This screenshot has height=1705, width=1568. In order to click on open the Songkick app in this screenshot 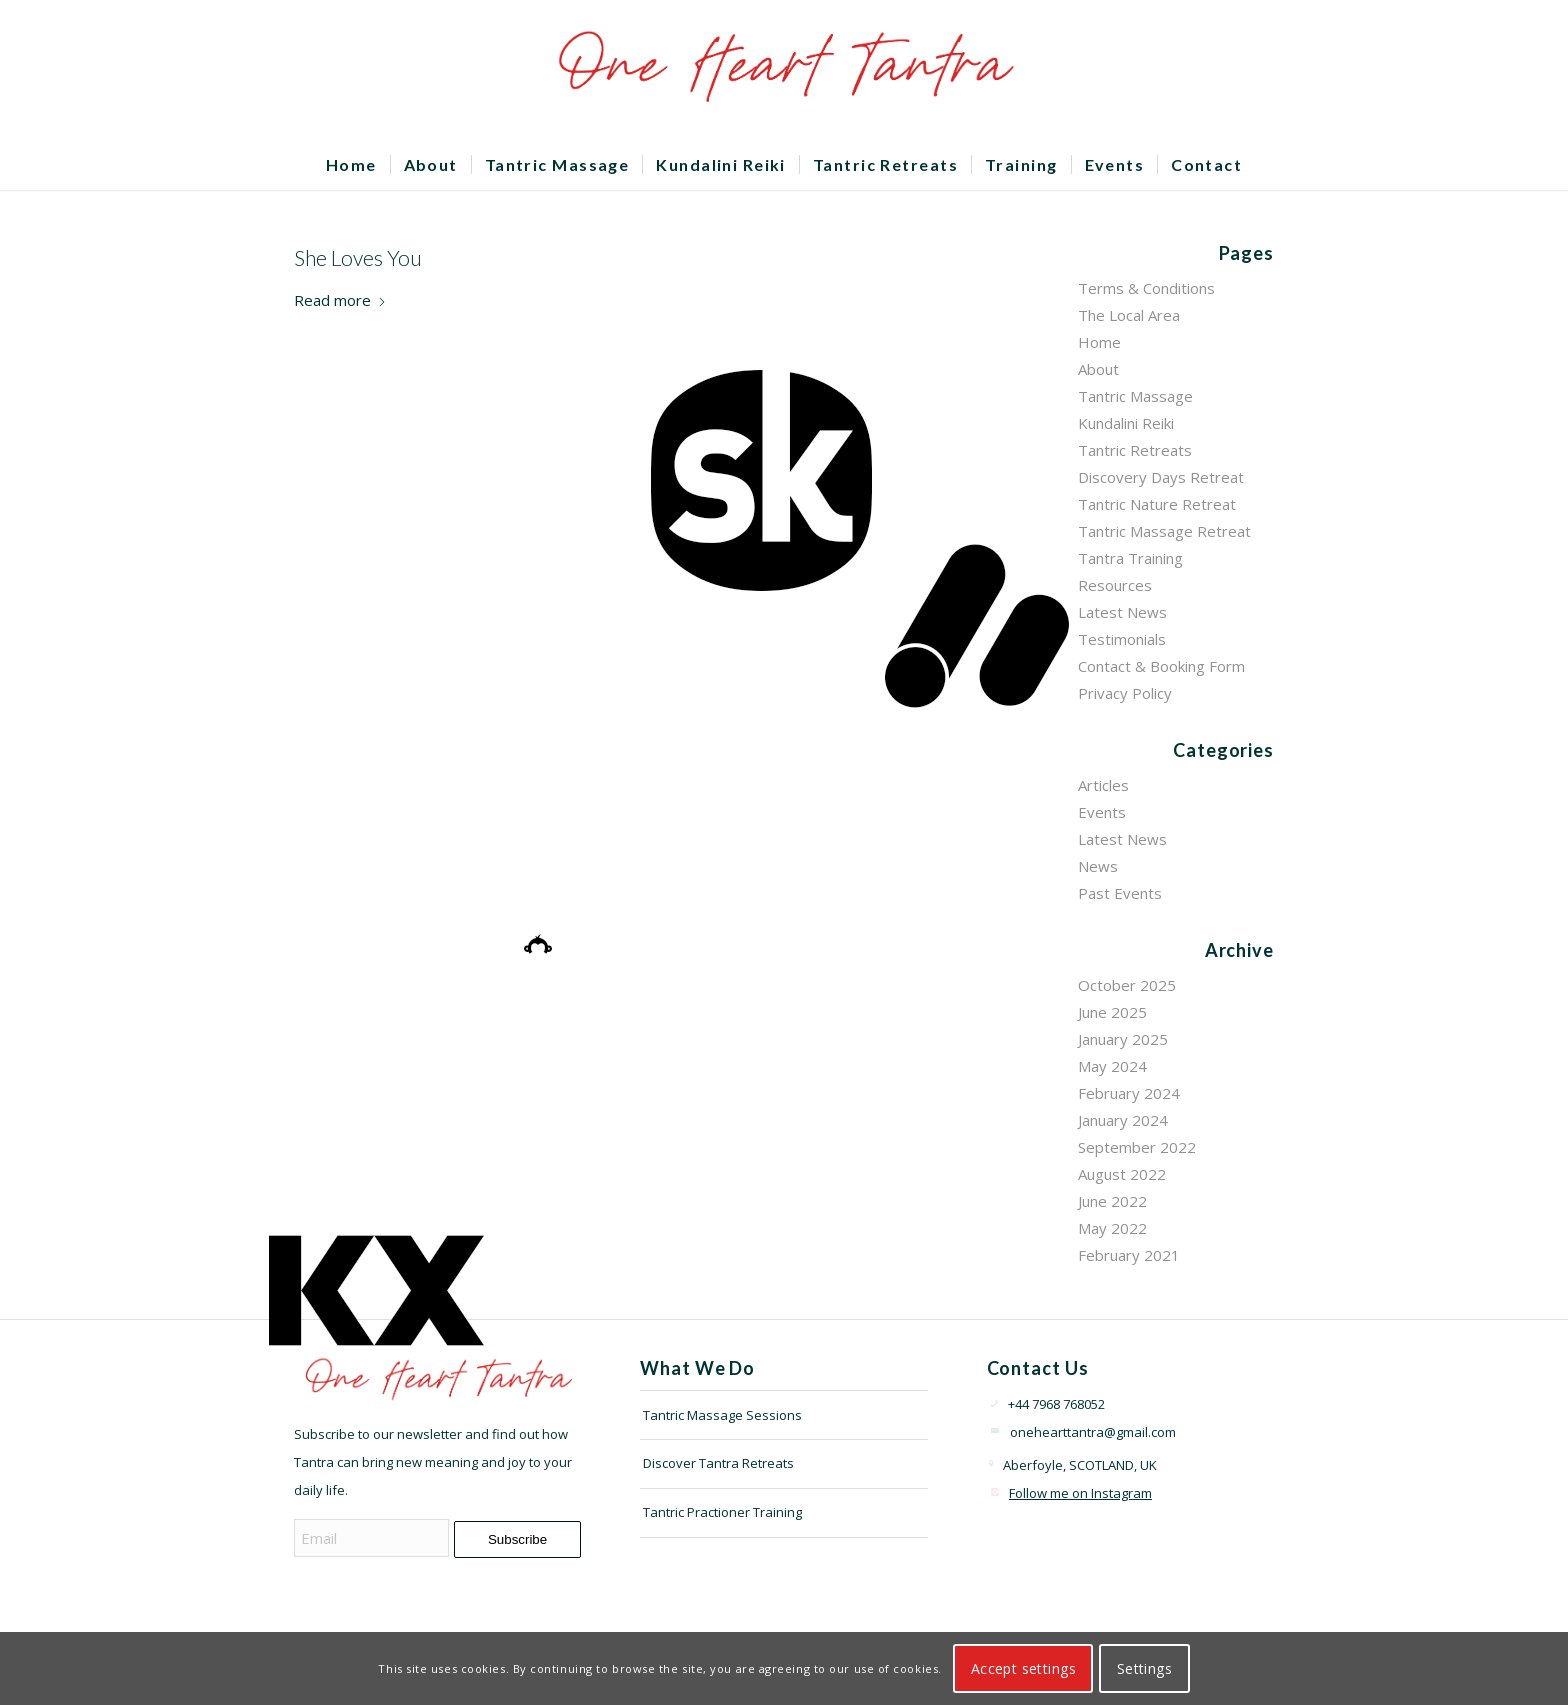, I will do `click(761, 480)`.